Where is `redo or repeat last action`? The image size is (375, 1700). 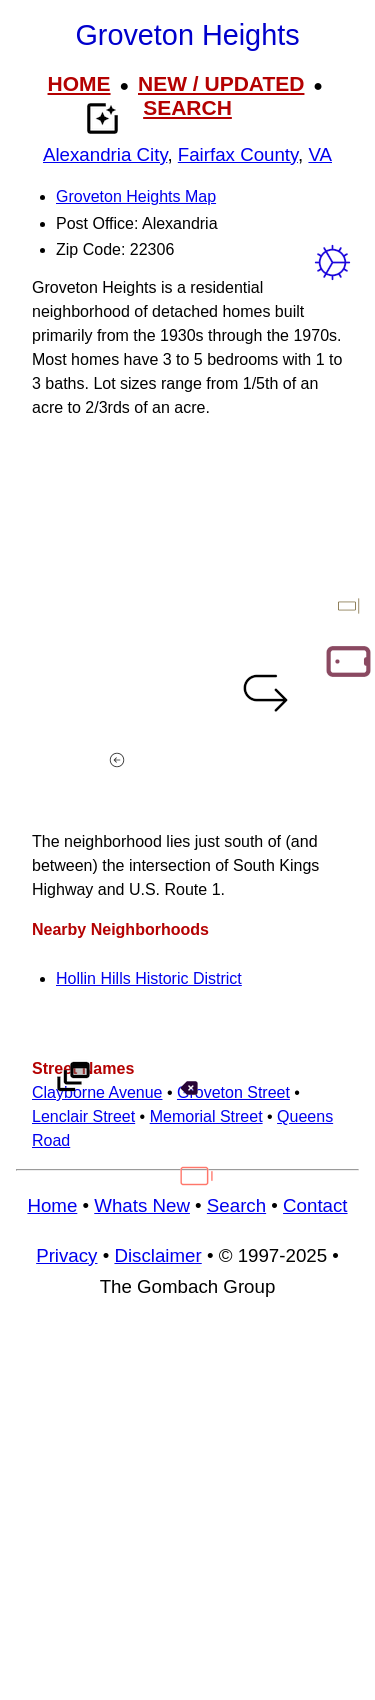 redo or repeat last action is located at coordinates (265, 691).